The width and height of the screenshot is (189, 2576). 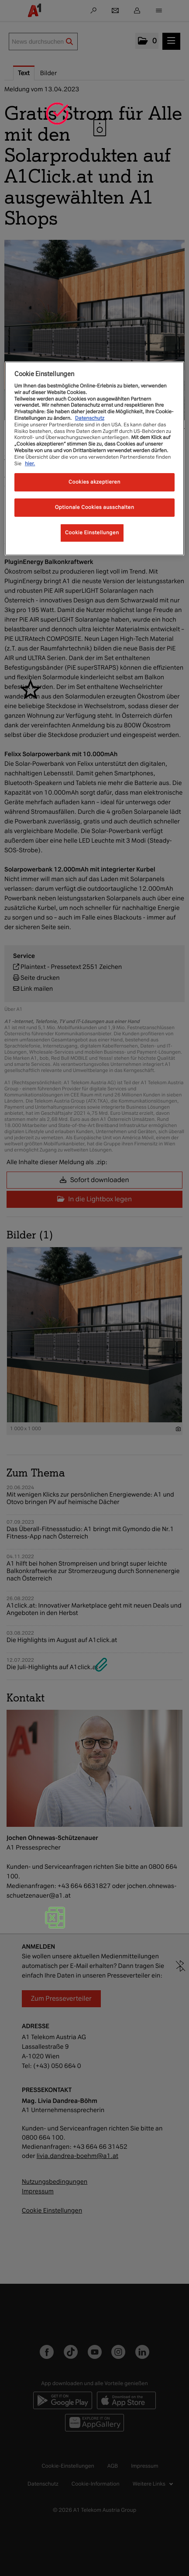 I want to click on open microsoft excel, so click(x=56, y=1918).